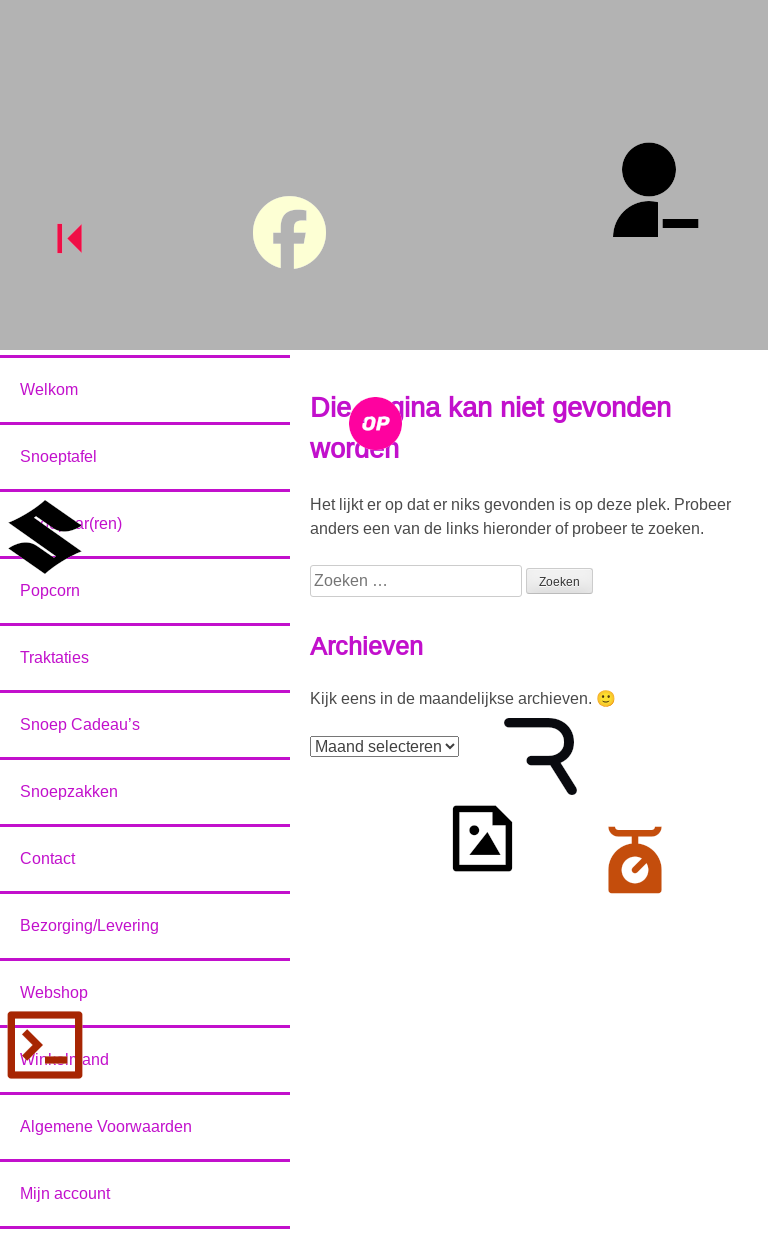  I want to click on view image file, so click(482, 838).